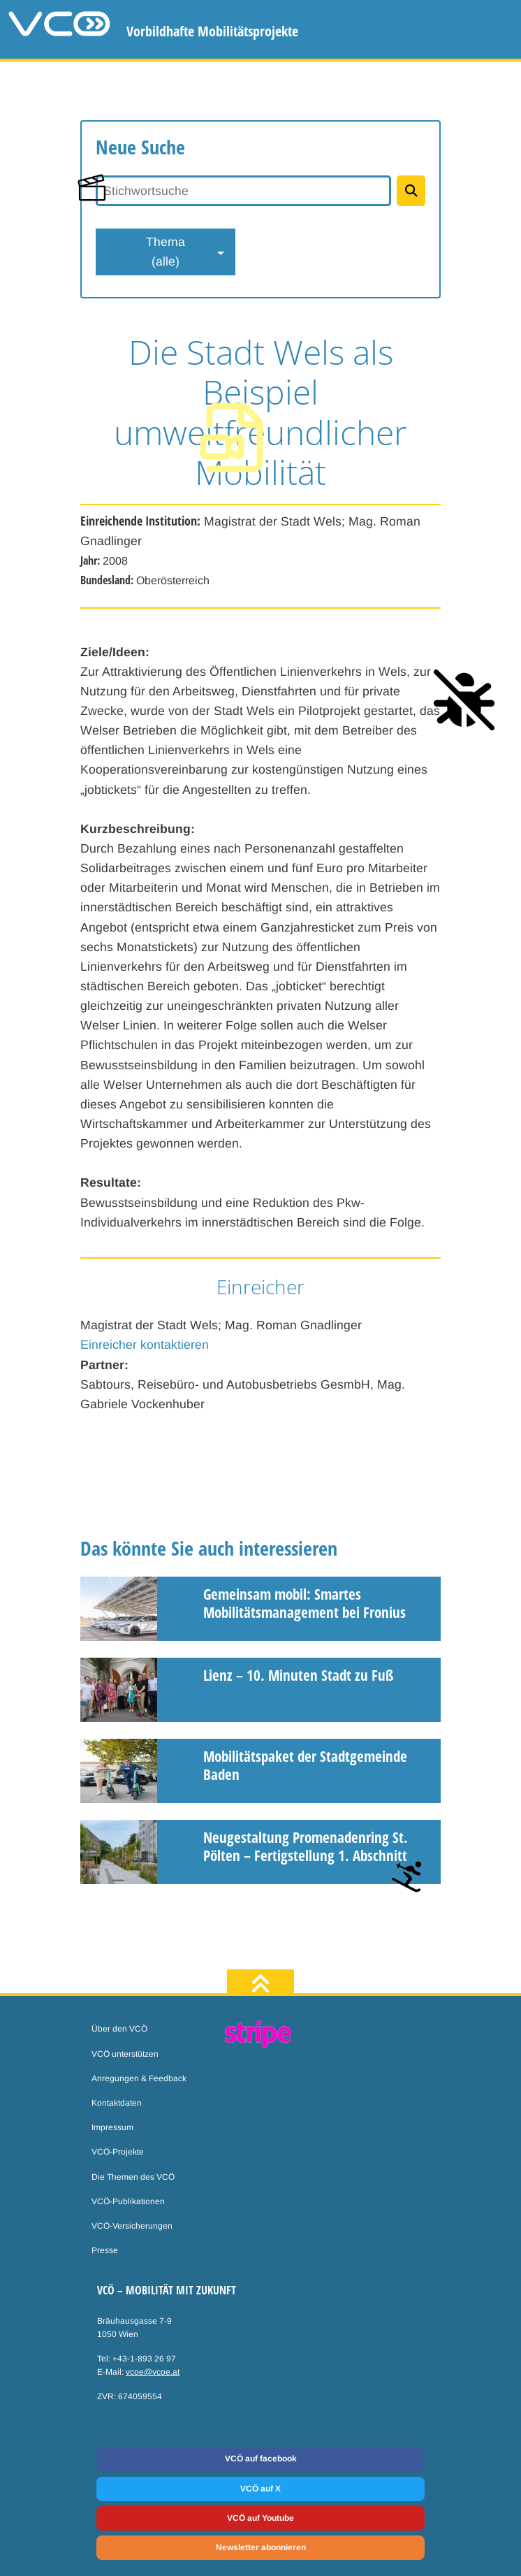 The width and height of the screenshot is (521, 2576). Describe the element at coordinates (258, 2034) in the screenshot. I see `Stripe payment integration` at that location.